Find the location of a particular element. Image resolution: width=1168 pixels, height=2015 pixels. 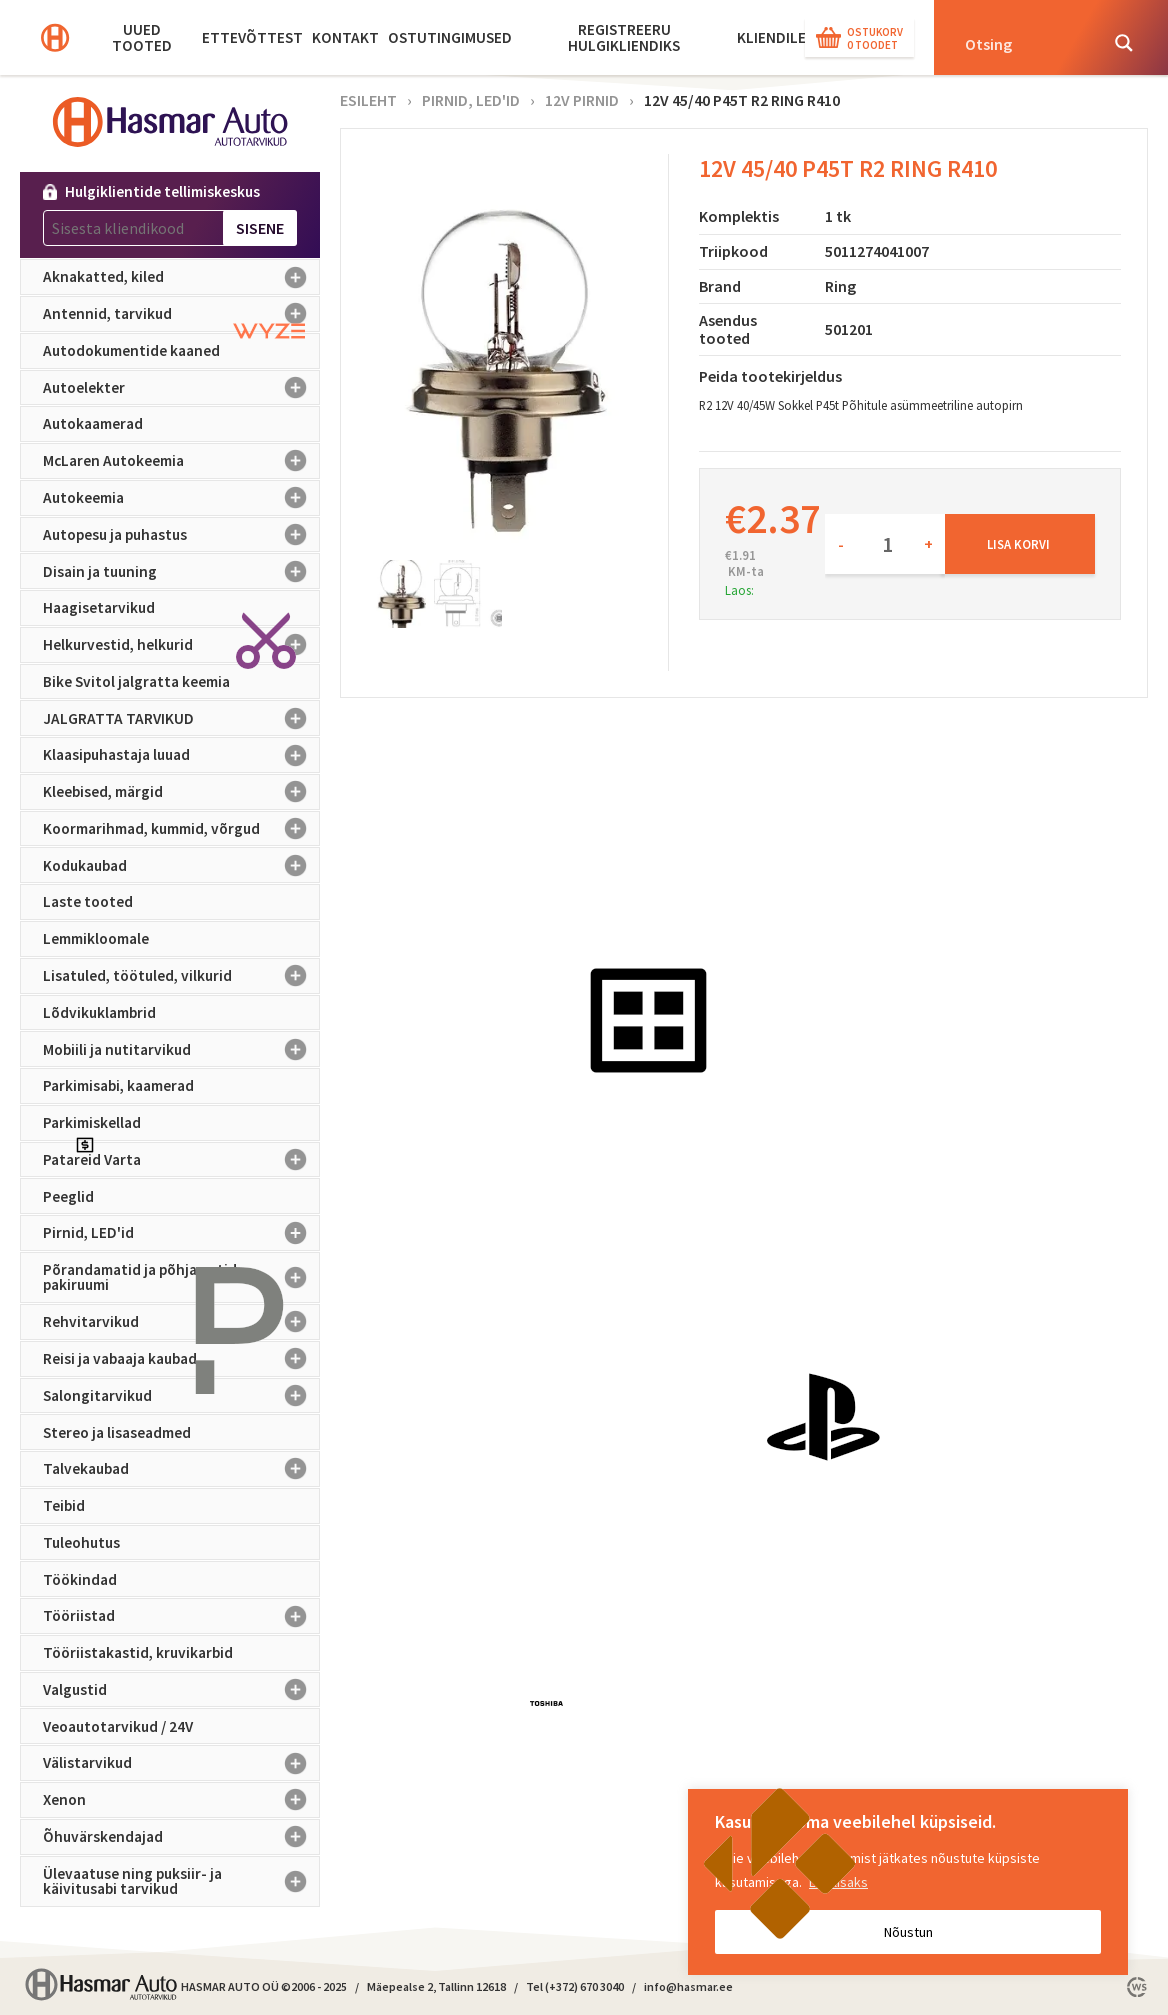

open PagerDuty incident management app is located at coordinates (239, 1330).